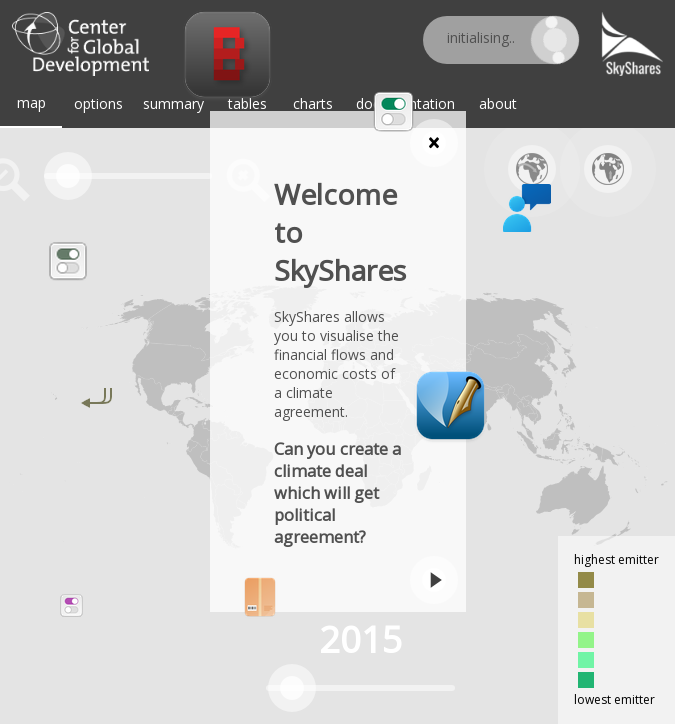 Image resolution: width=675 pixels, height=724 pixels. Describe the element at coordinates (450, 405) in the screenshot. I see `open scribus desktop publishing application` at that location.